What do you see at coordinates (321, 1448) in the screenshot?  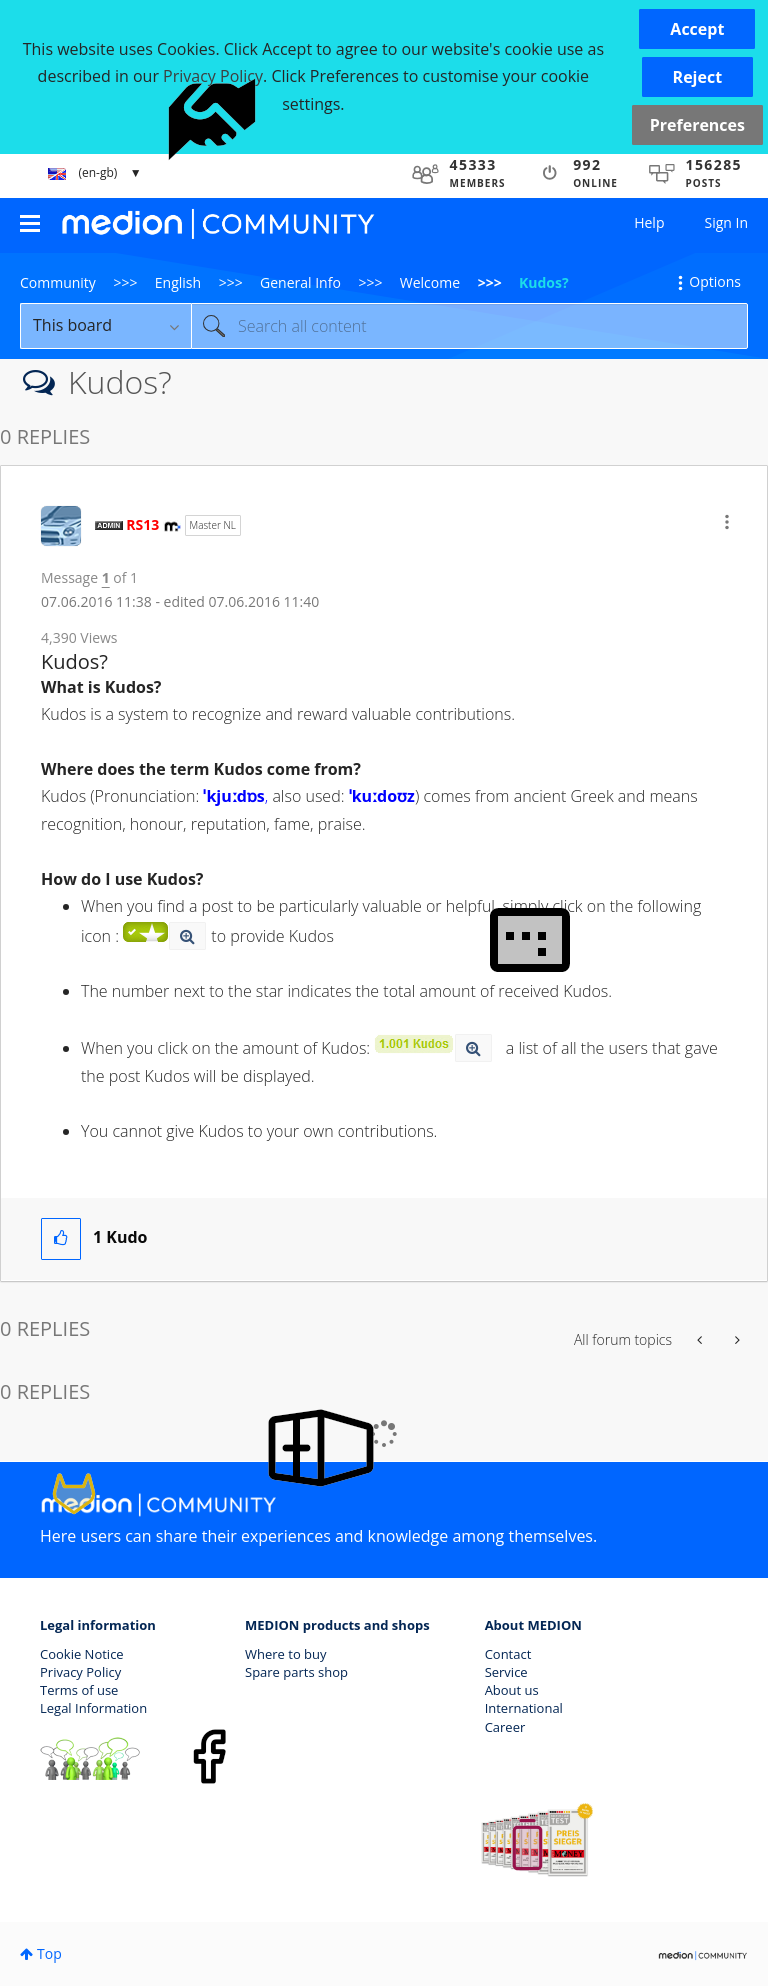 I see `view shipping or freight details` at bounding box center [321, 1448].